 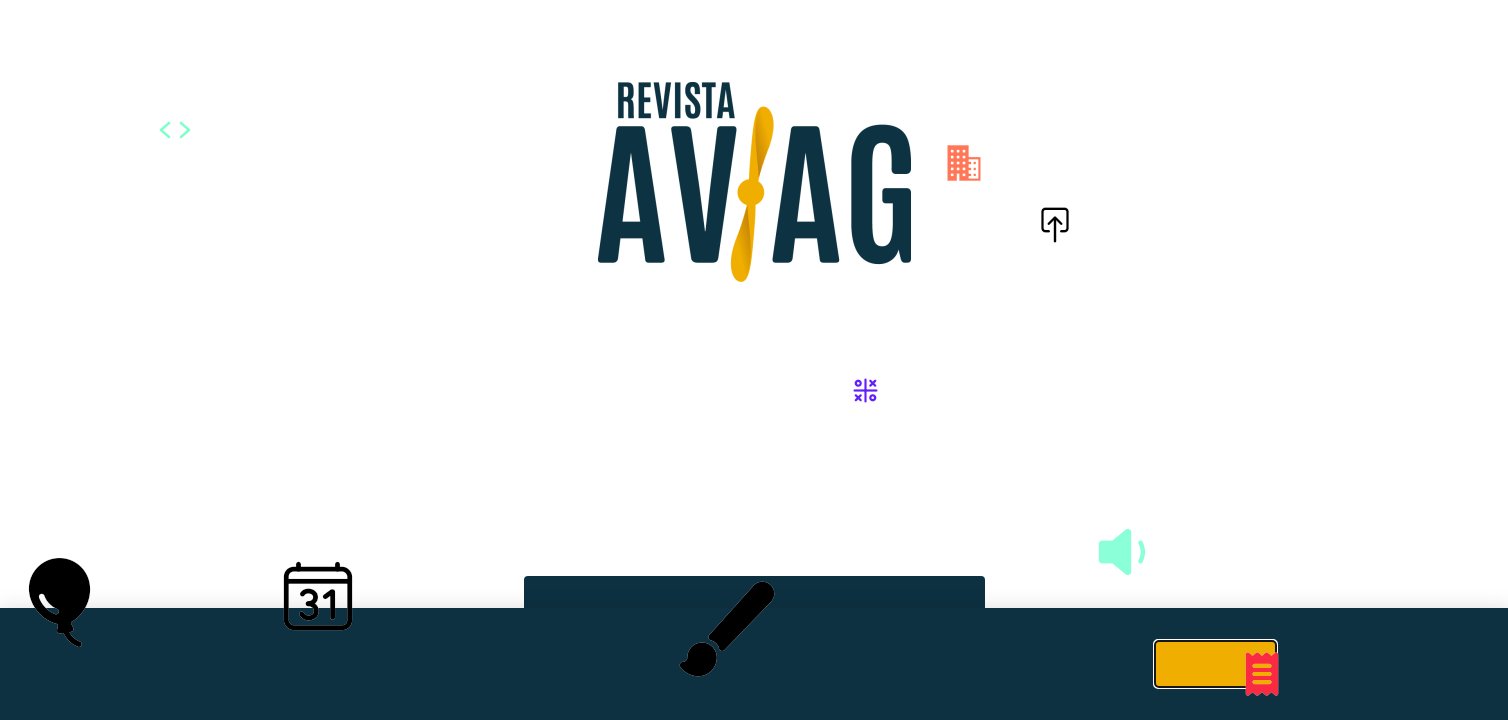 What do you see at coordinates (318, 596) in the screenshot?
I see `view or select a specific date` at bounding box center [318, 596].